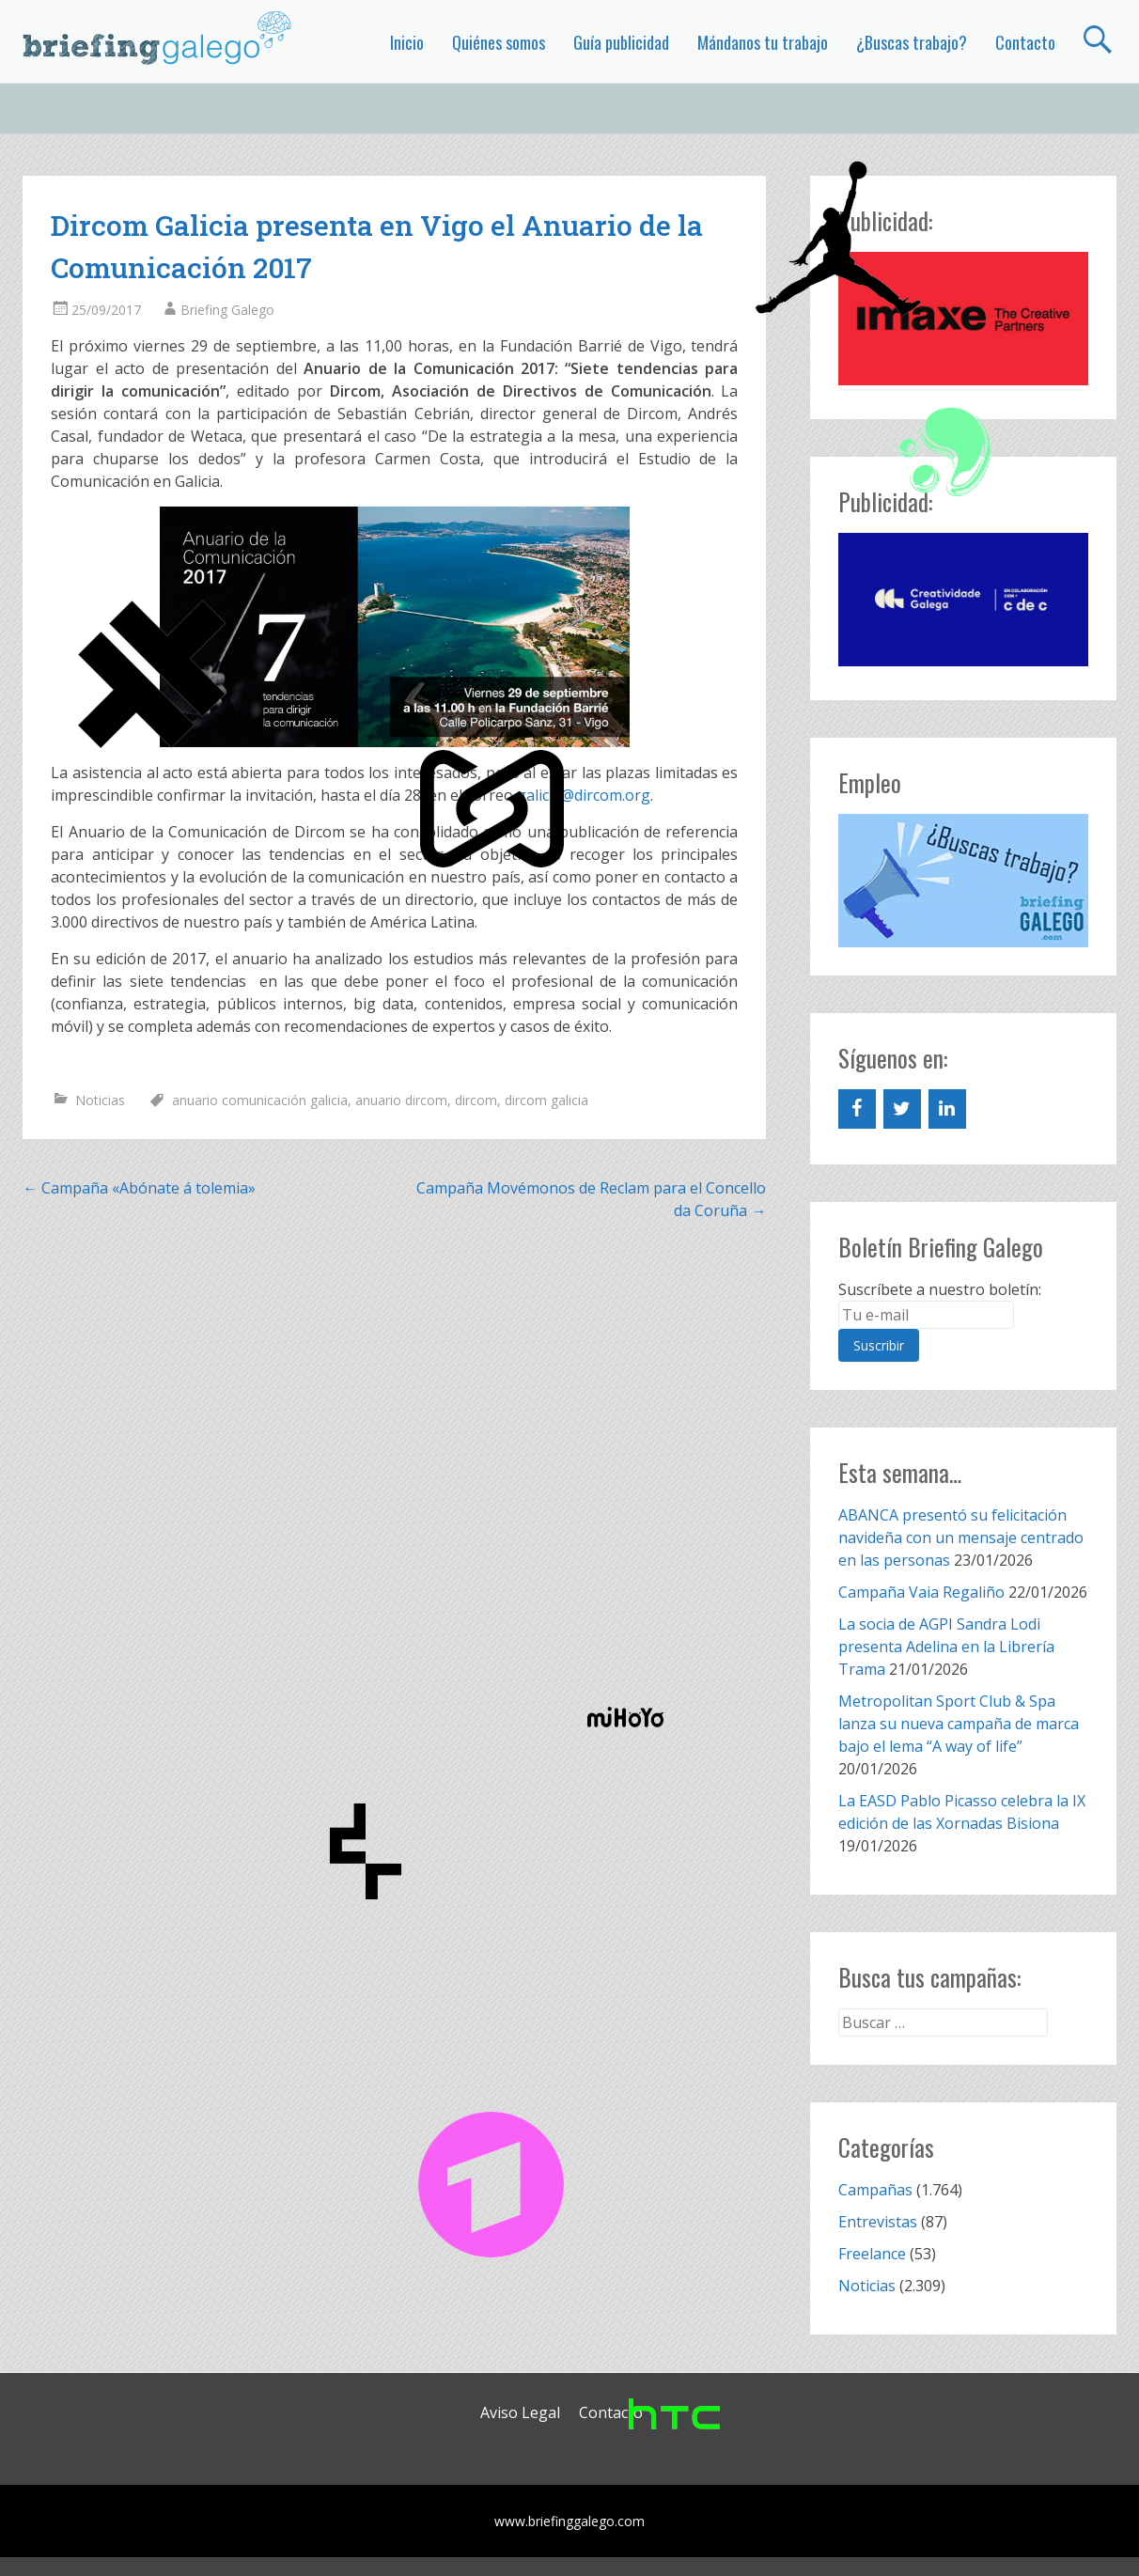 The height and width of the screenshot is (2576, 1139). I want to click on das erste german television network logo, so click(491, 2184).